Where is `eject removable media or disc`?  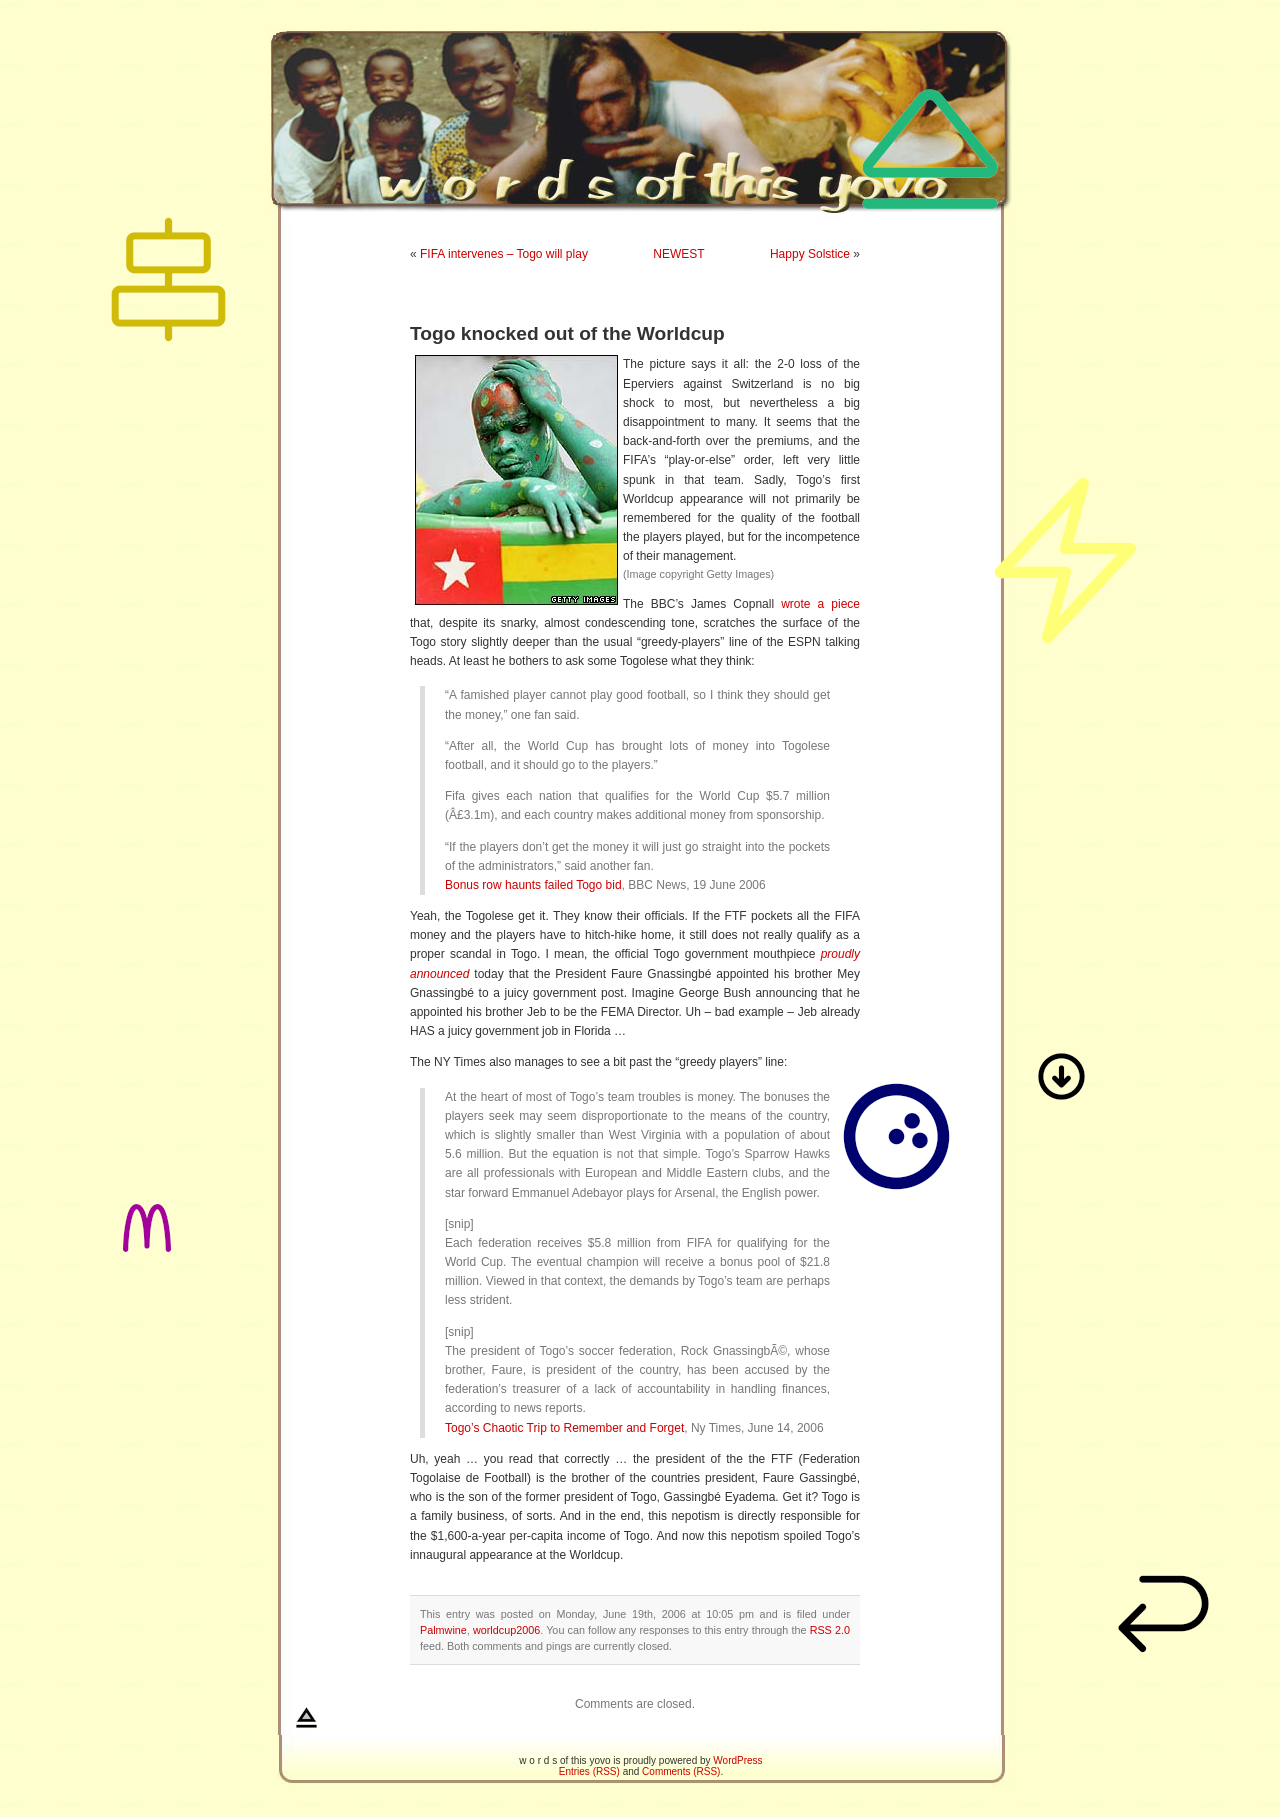 eject removable media or disc is located at coordinates (306, 1717).